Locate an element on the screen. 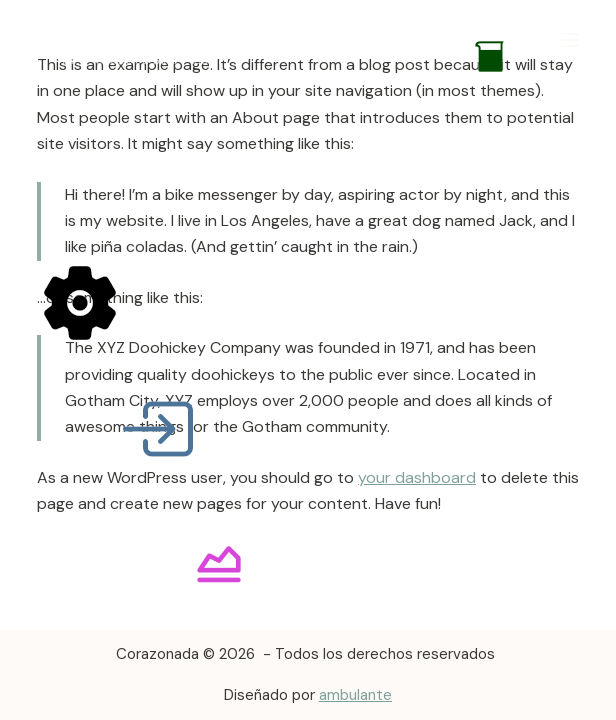  log in to your account is located at coordinates (158, 429).